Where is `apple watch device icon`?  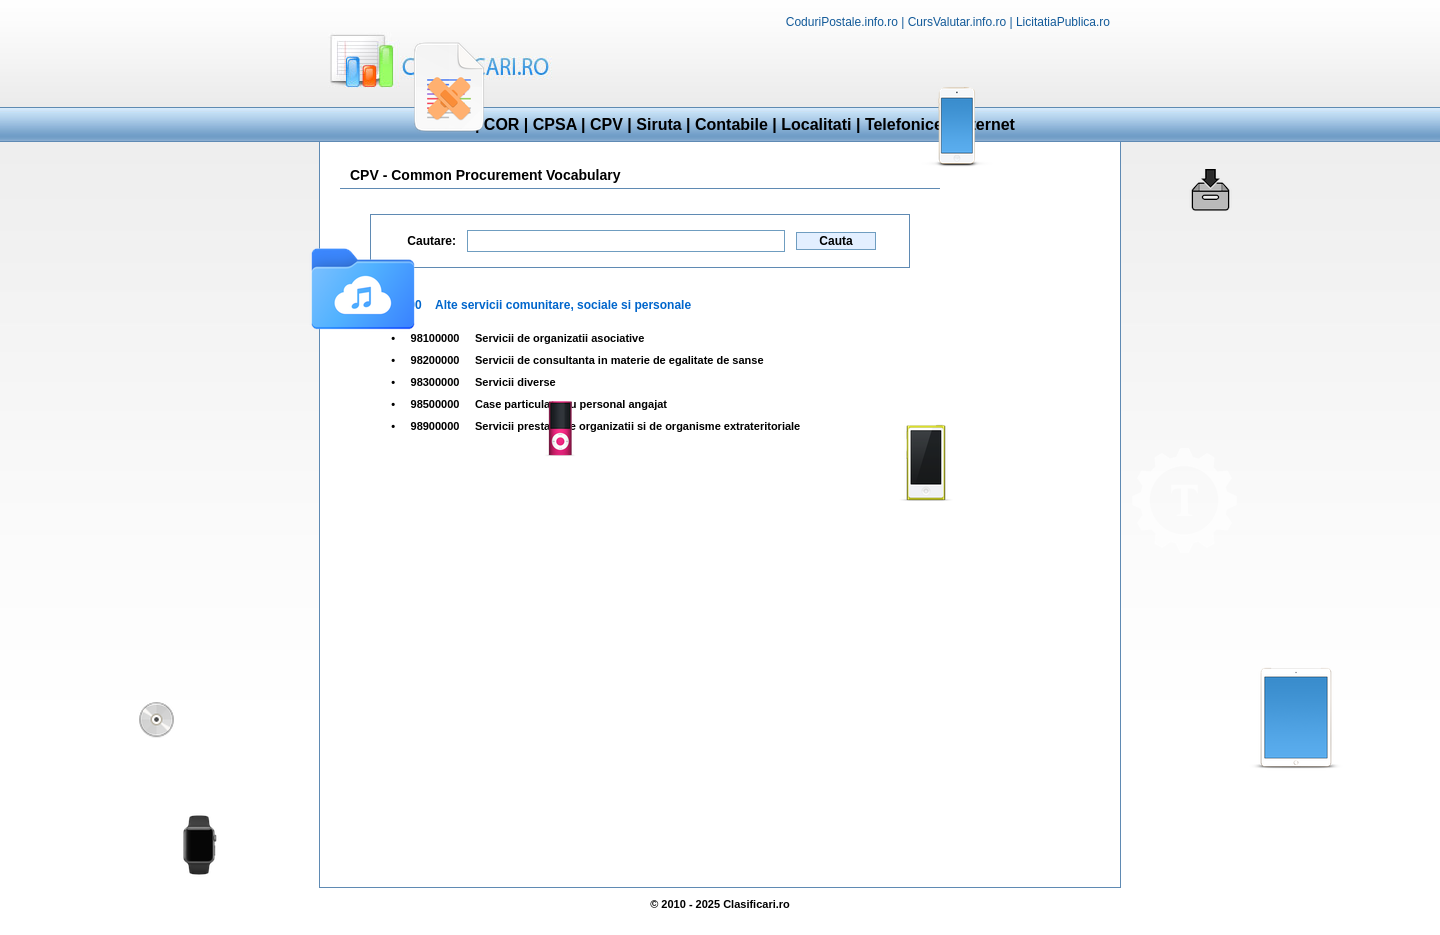
apple watch device icon is located at coordinates (199, 845).